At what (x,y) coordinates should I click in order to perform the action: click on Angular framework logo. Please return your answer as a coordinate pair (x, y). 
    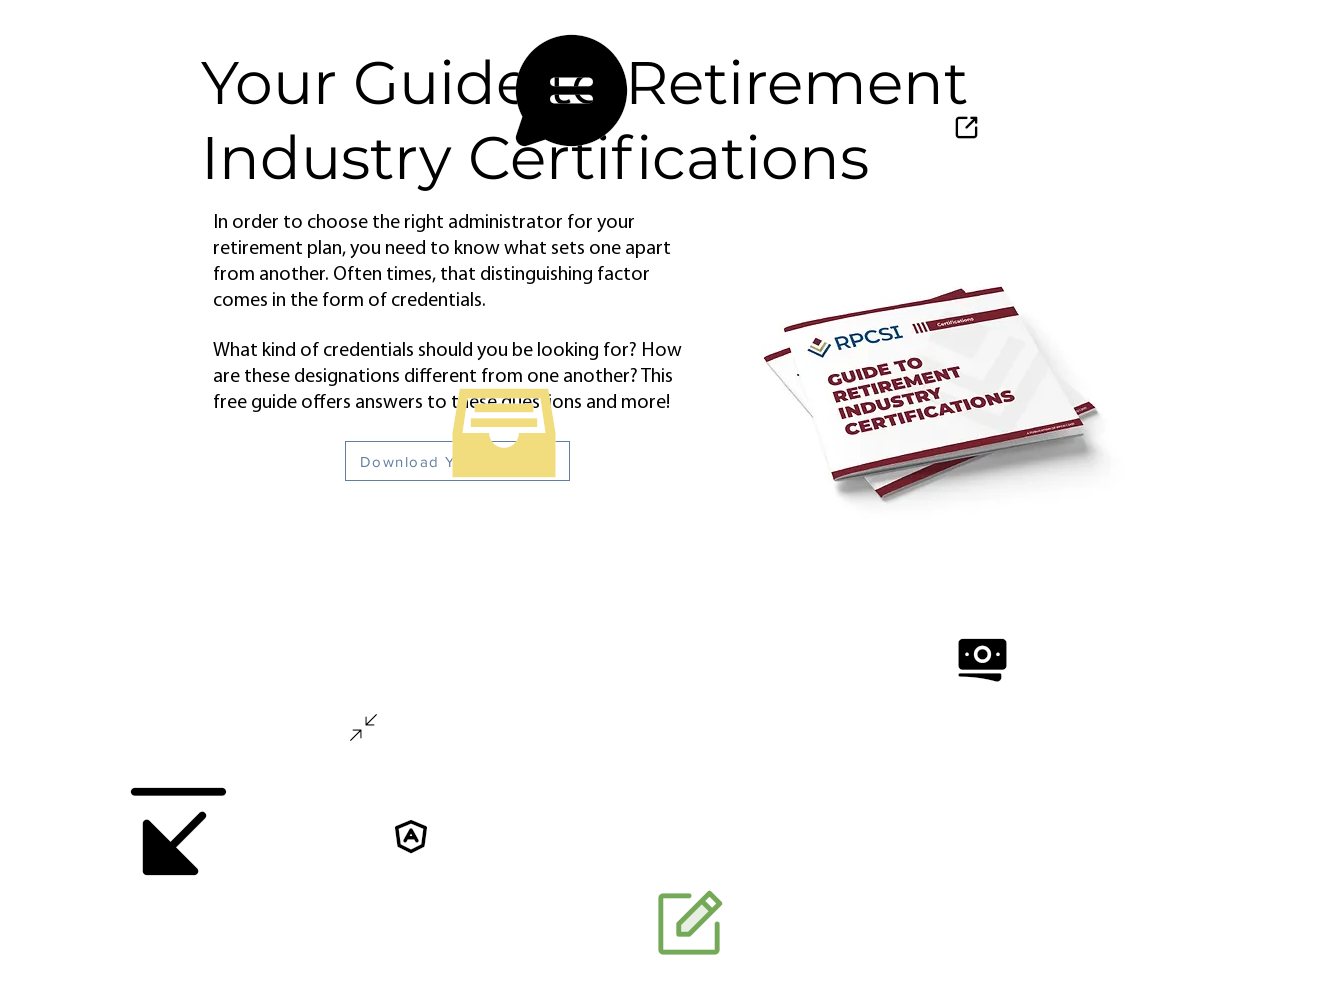
    Looking at the image, I should click on (411, 836).